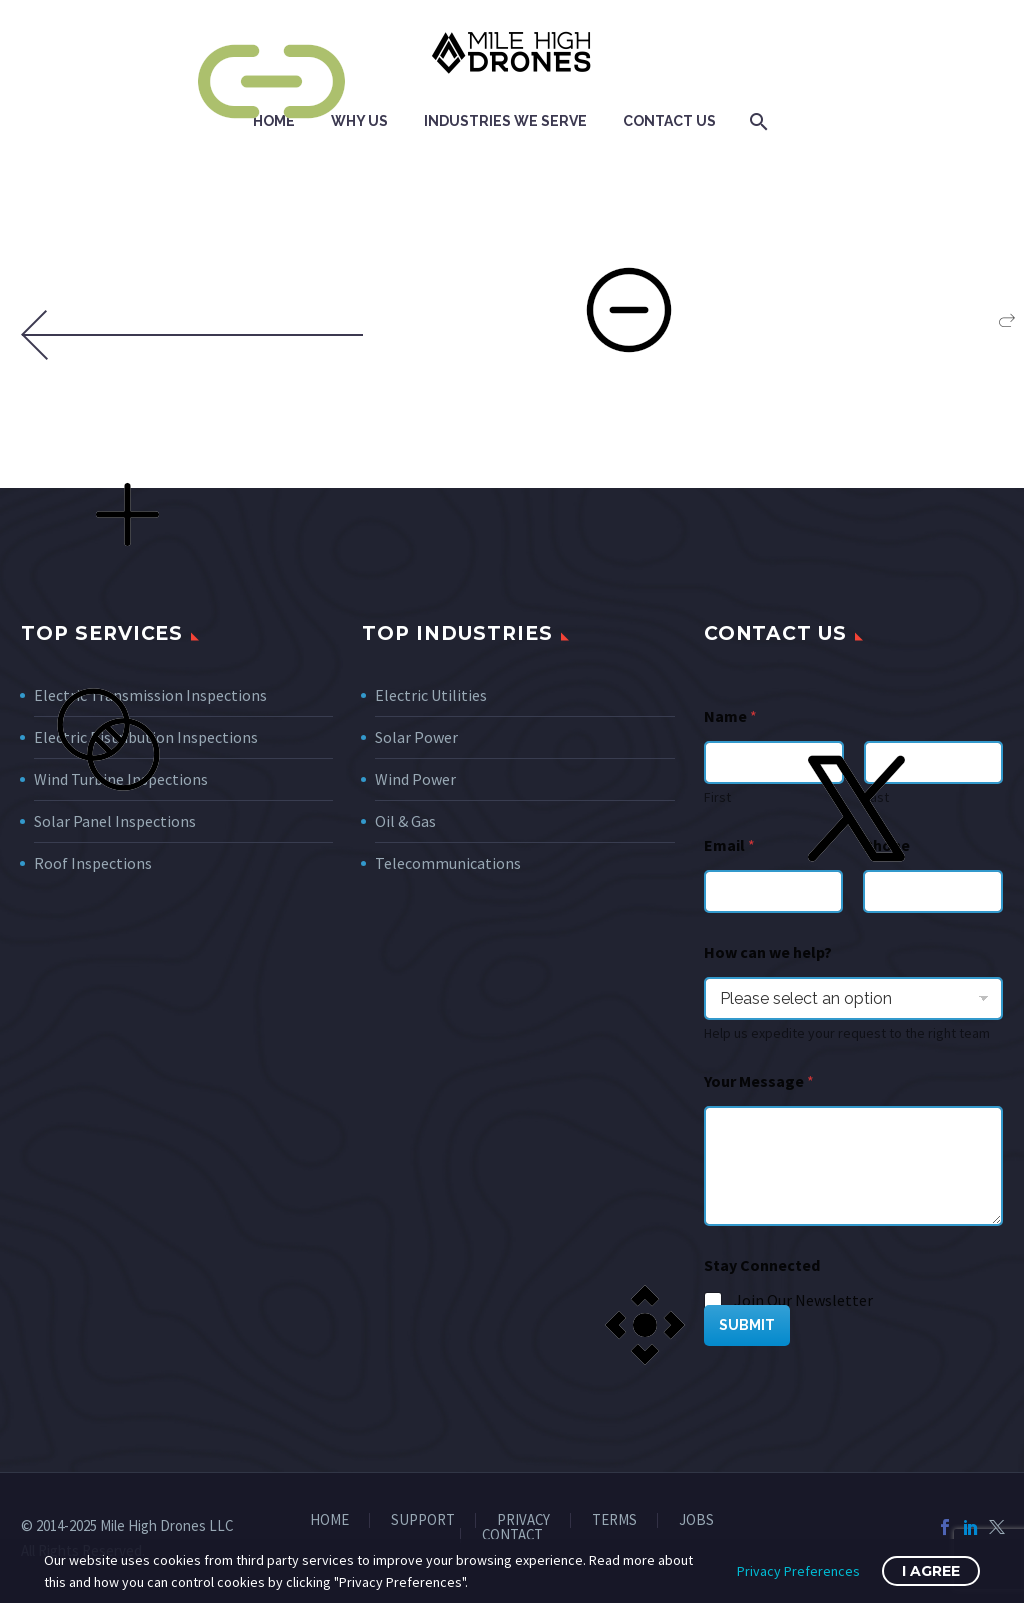 This screenshot has height=1603, width=1024. What do you see at coordinates (856, 808) in the screenshot?
I see `share to X (formerly Twitter)` at bounding box center [856, 808].